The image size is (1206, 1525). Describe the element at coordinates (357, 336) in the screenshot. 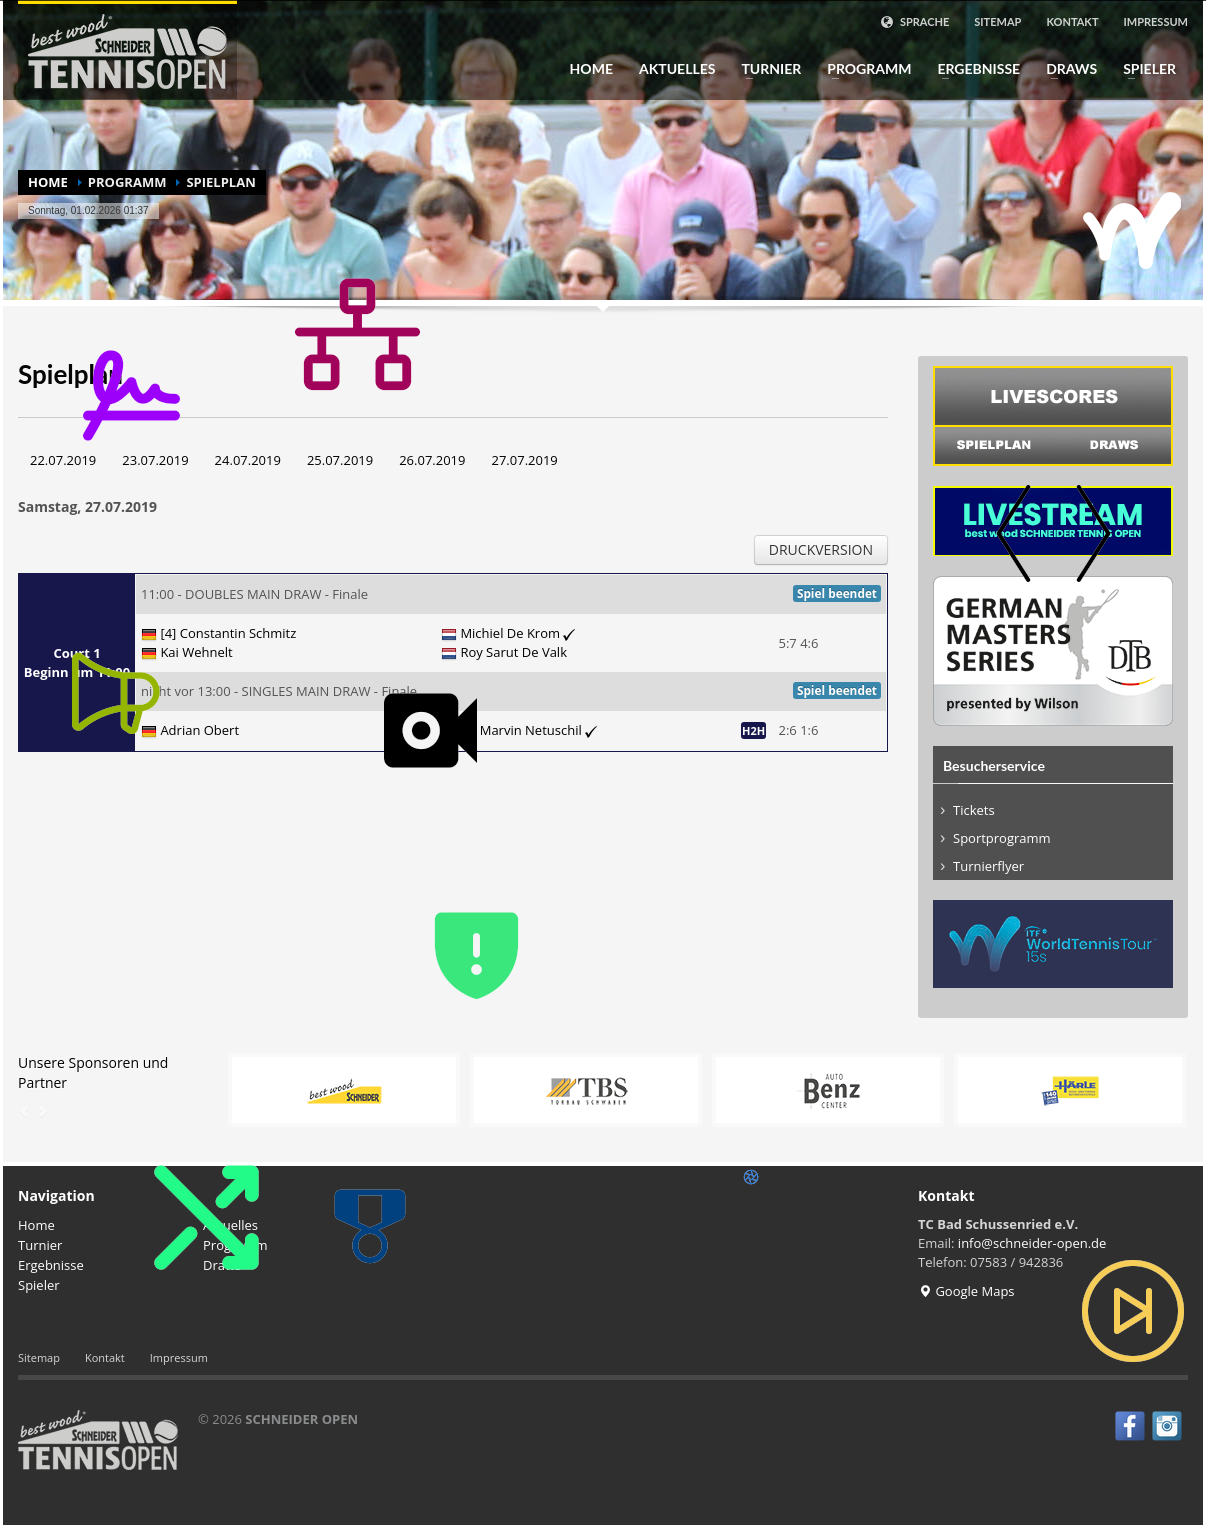

I see `view network connections` at that location.